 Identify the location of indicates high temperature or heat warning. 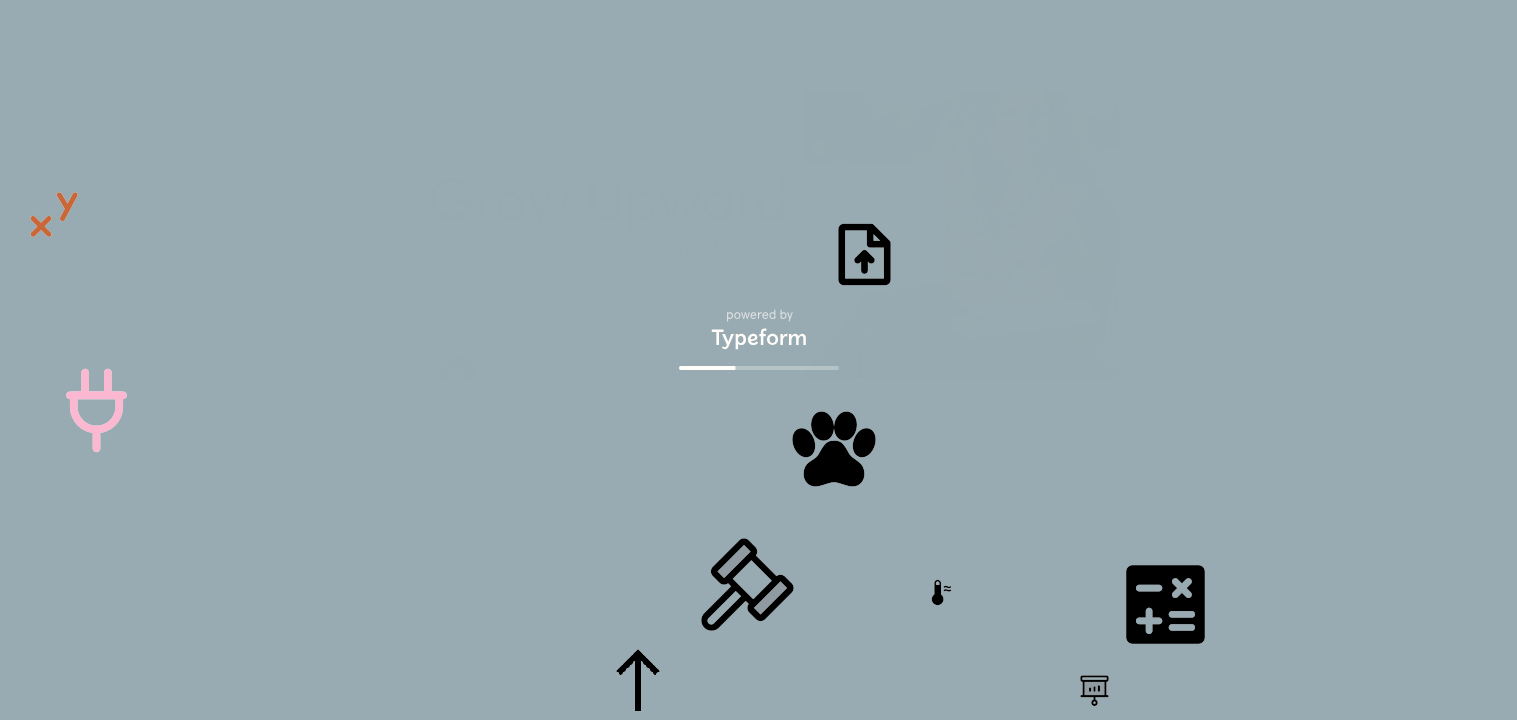
(938, 592).